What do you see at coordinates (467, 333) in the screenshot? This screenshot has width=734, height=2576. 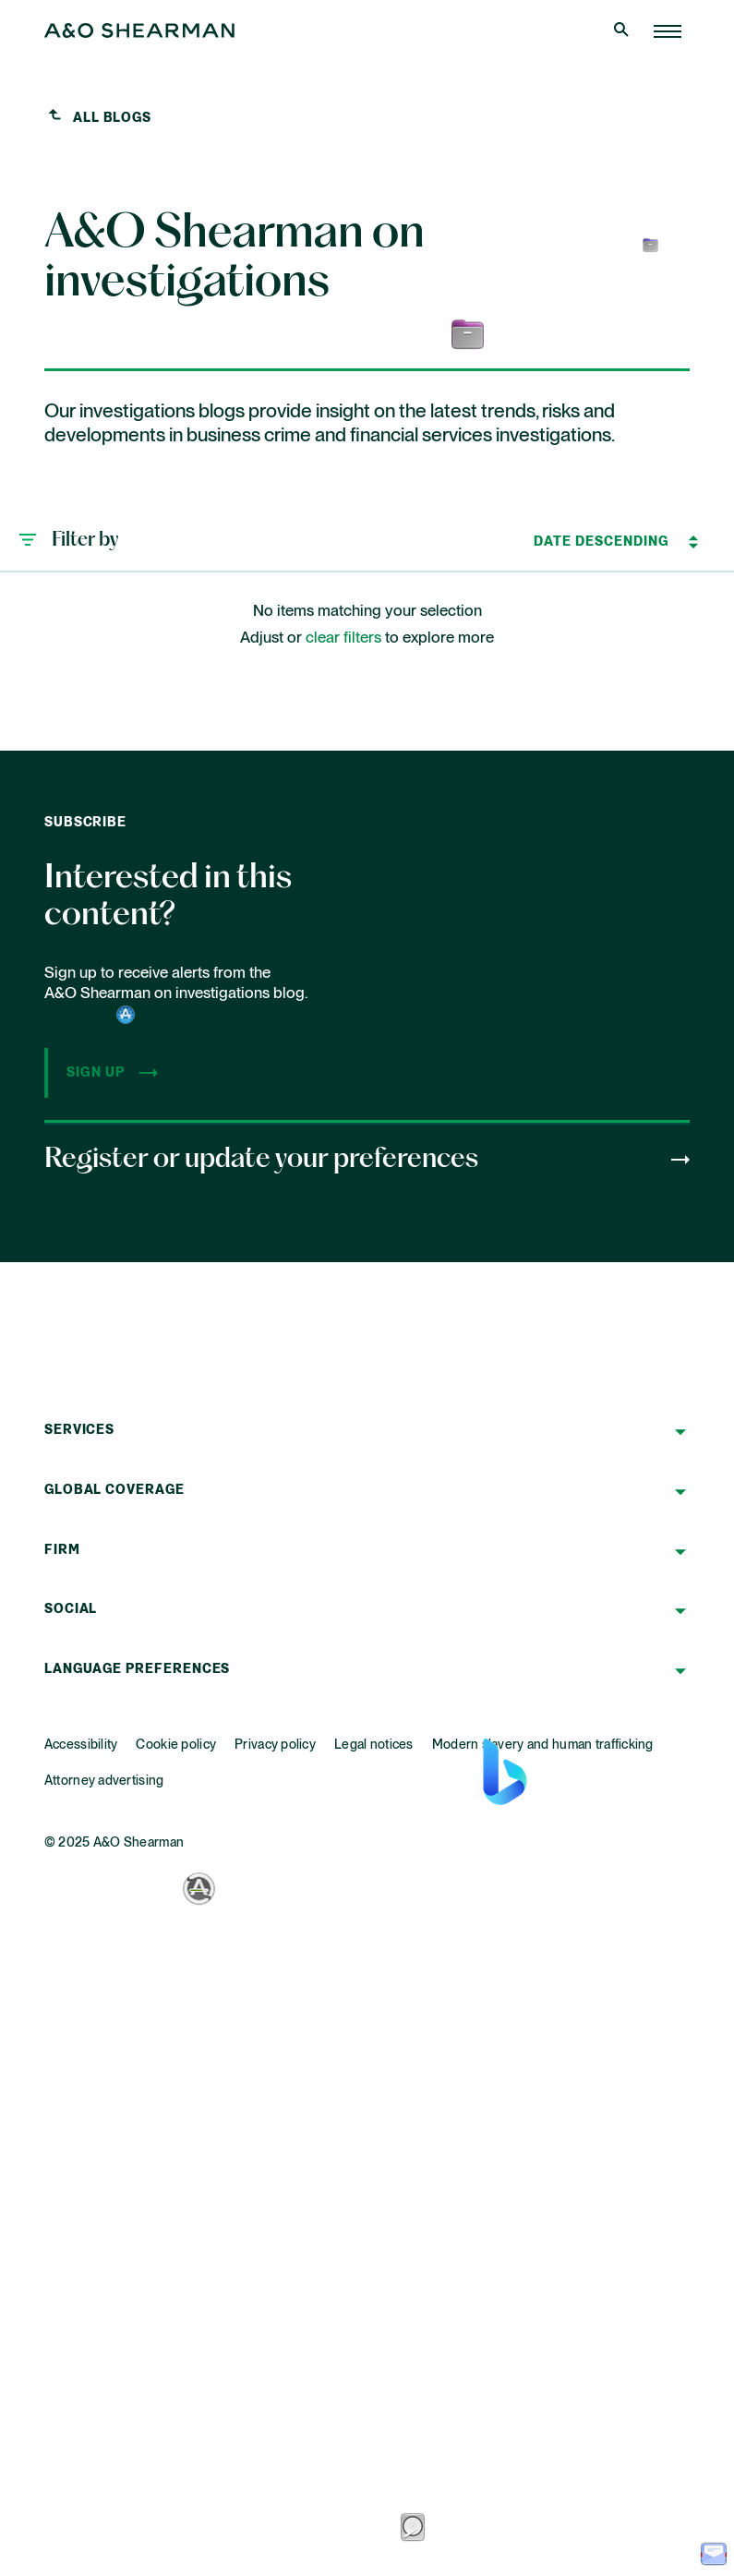 I see `open the file manager` at bounding box center [467, 333].